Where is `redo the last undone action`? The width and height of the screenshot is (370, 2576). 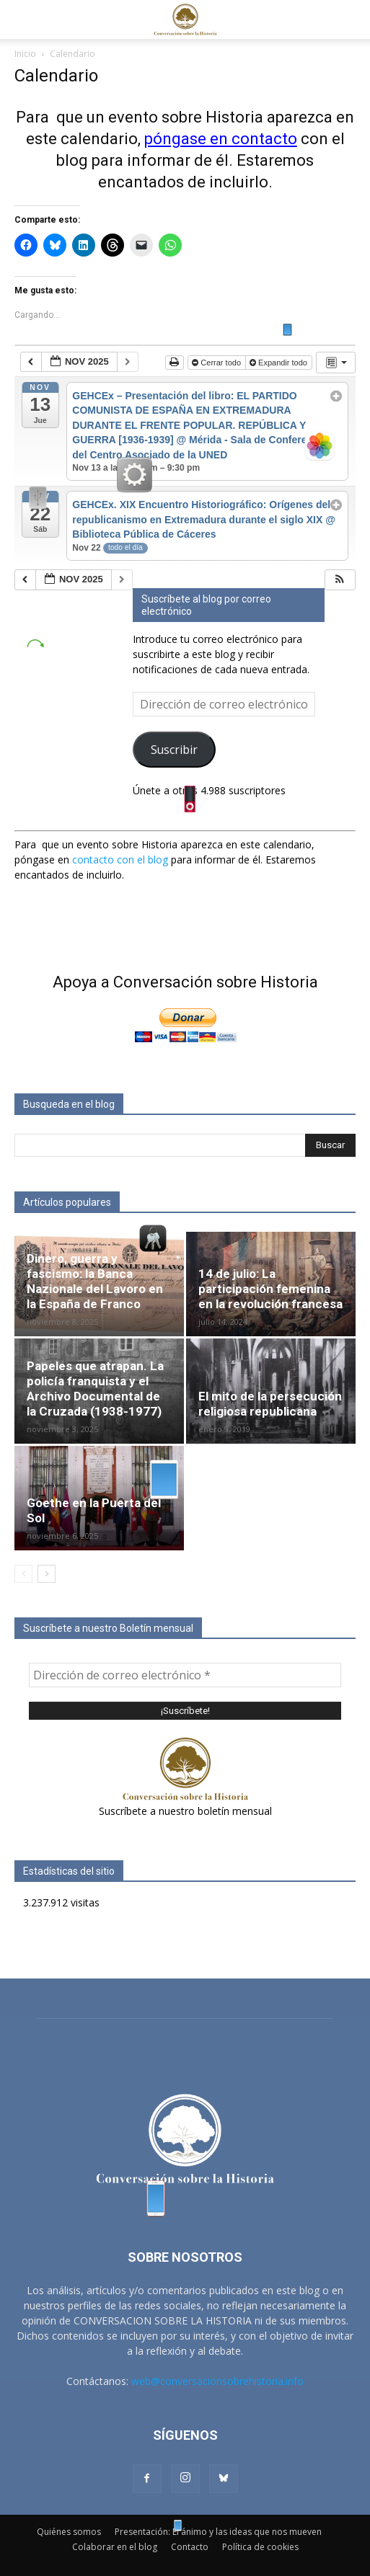
redo the last undone action is located at coordinates (35, 643).